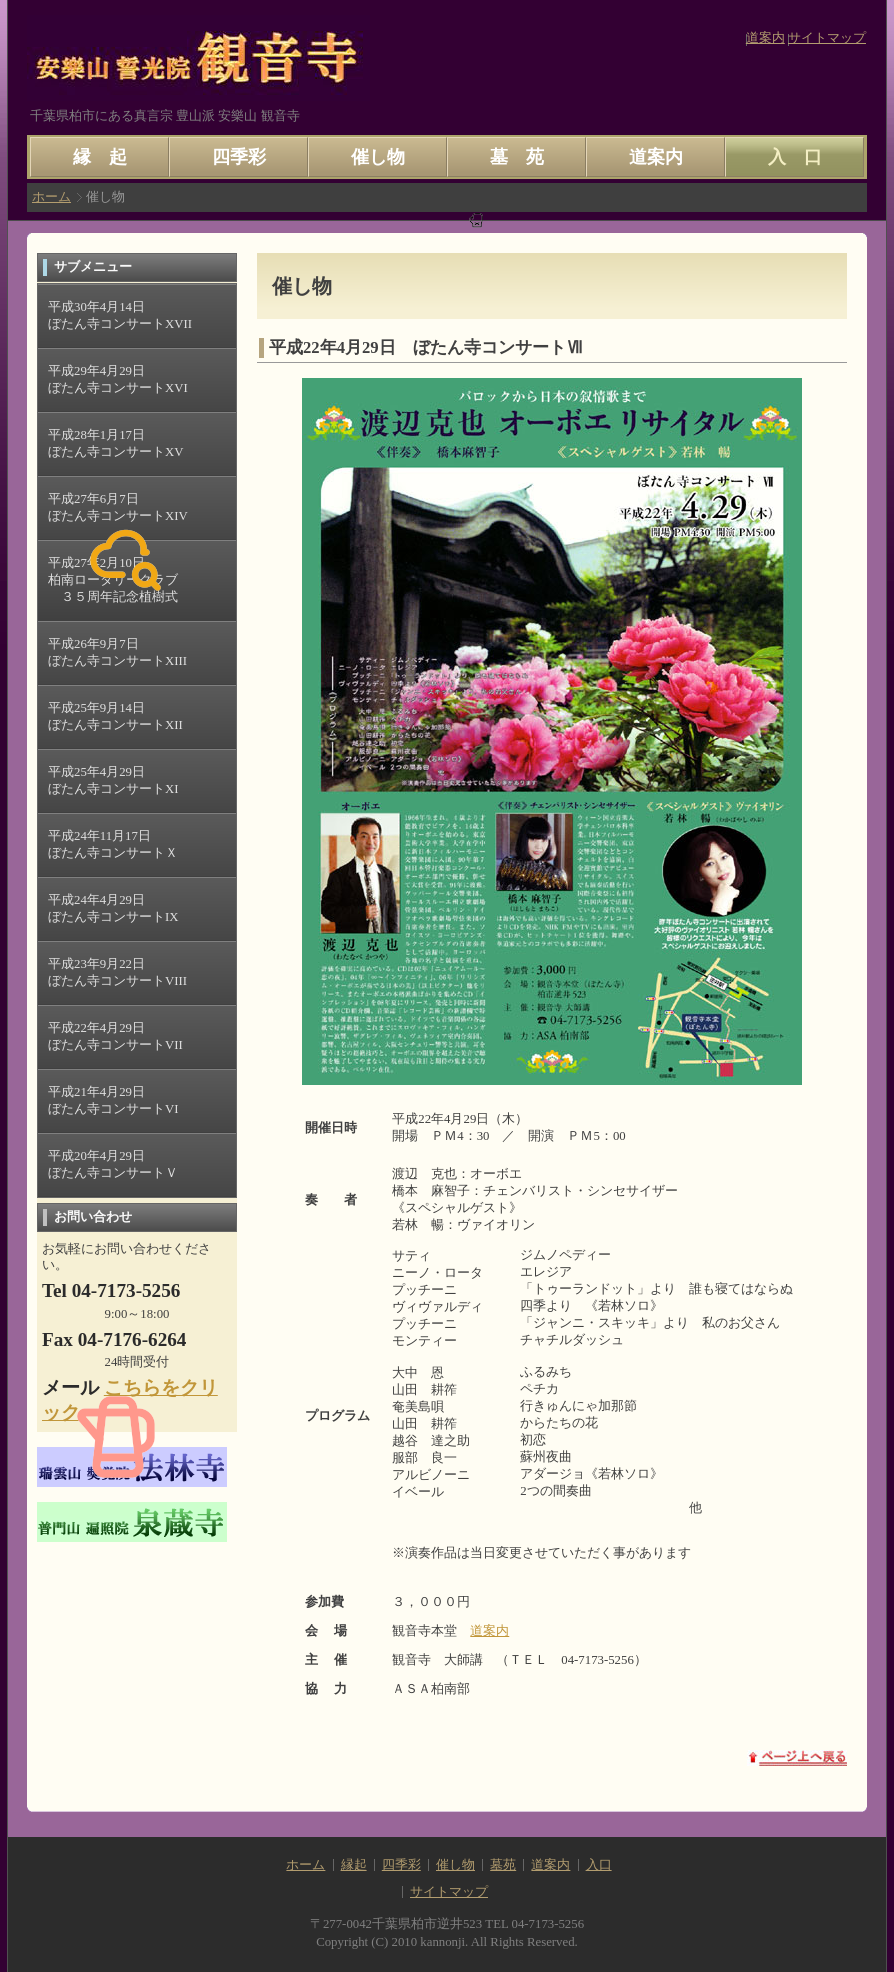 This screenshot has width=894, height=1972. I want to click on access boxing or martial arts content, so click(476, 220).